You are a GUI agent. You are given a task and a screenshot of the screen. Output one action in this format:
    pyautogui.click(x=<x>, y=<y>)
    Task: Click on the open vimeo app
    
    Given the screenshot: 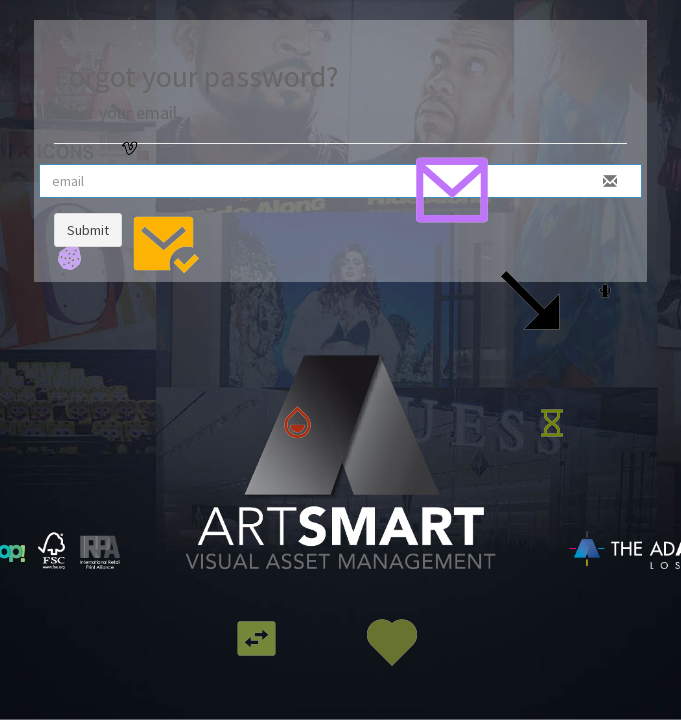 What is the action you would take?
    pyautogui.click(x=130, y=148)
    